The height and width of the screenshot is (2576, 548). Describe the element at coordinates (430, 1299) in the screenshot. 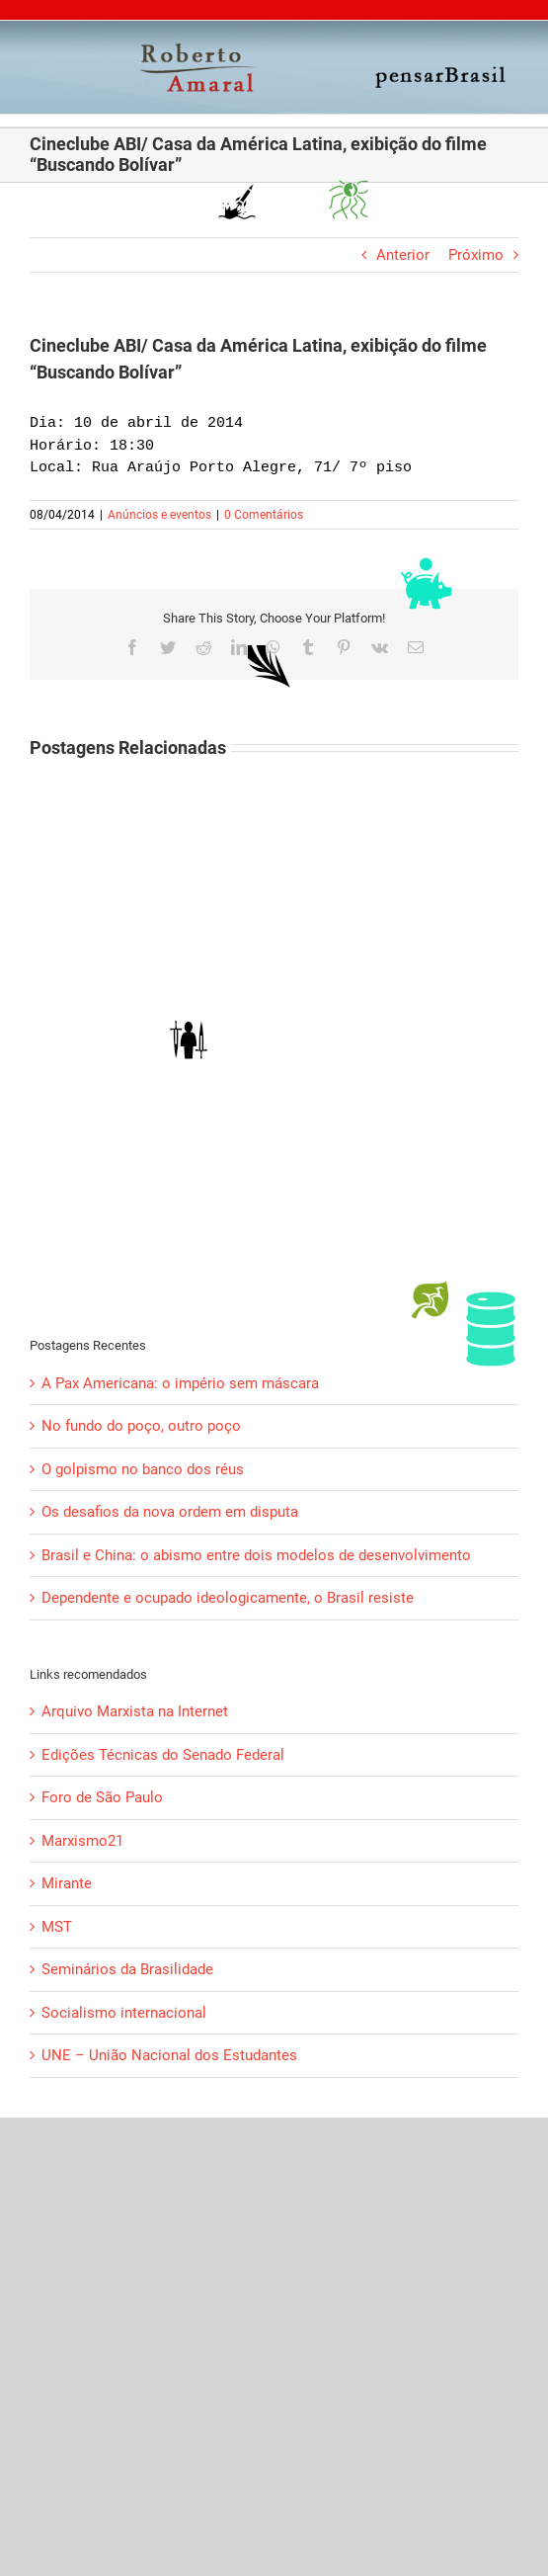

I see `nature or plant category in a game inventory` at that location.